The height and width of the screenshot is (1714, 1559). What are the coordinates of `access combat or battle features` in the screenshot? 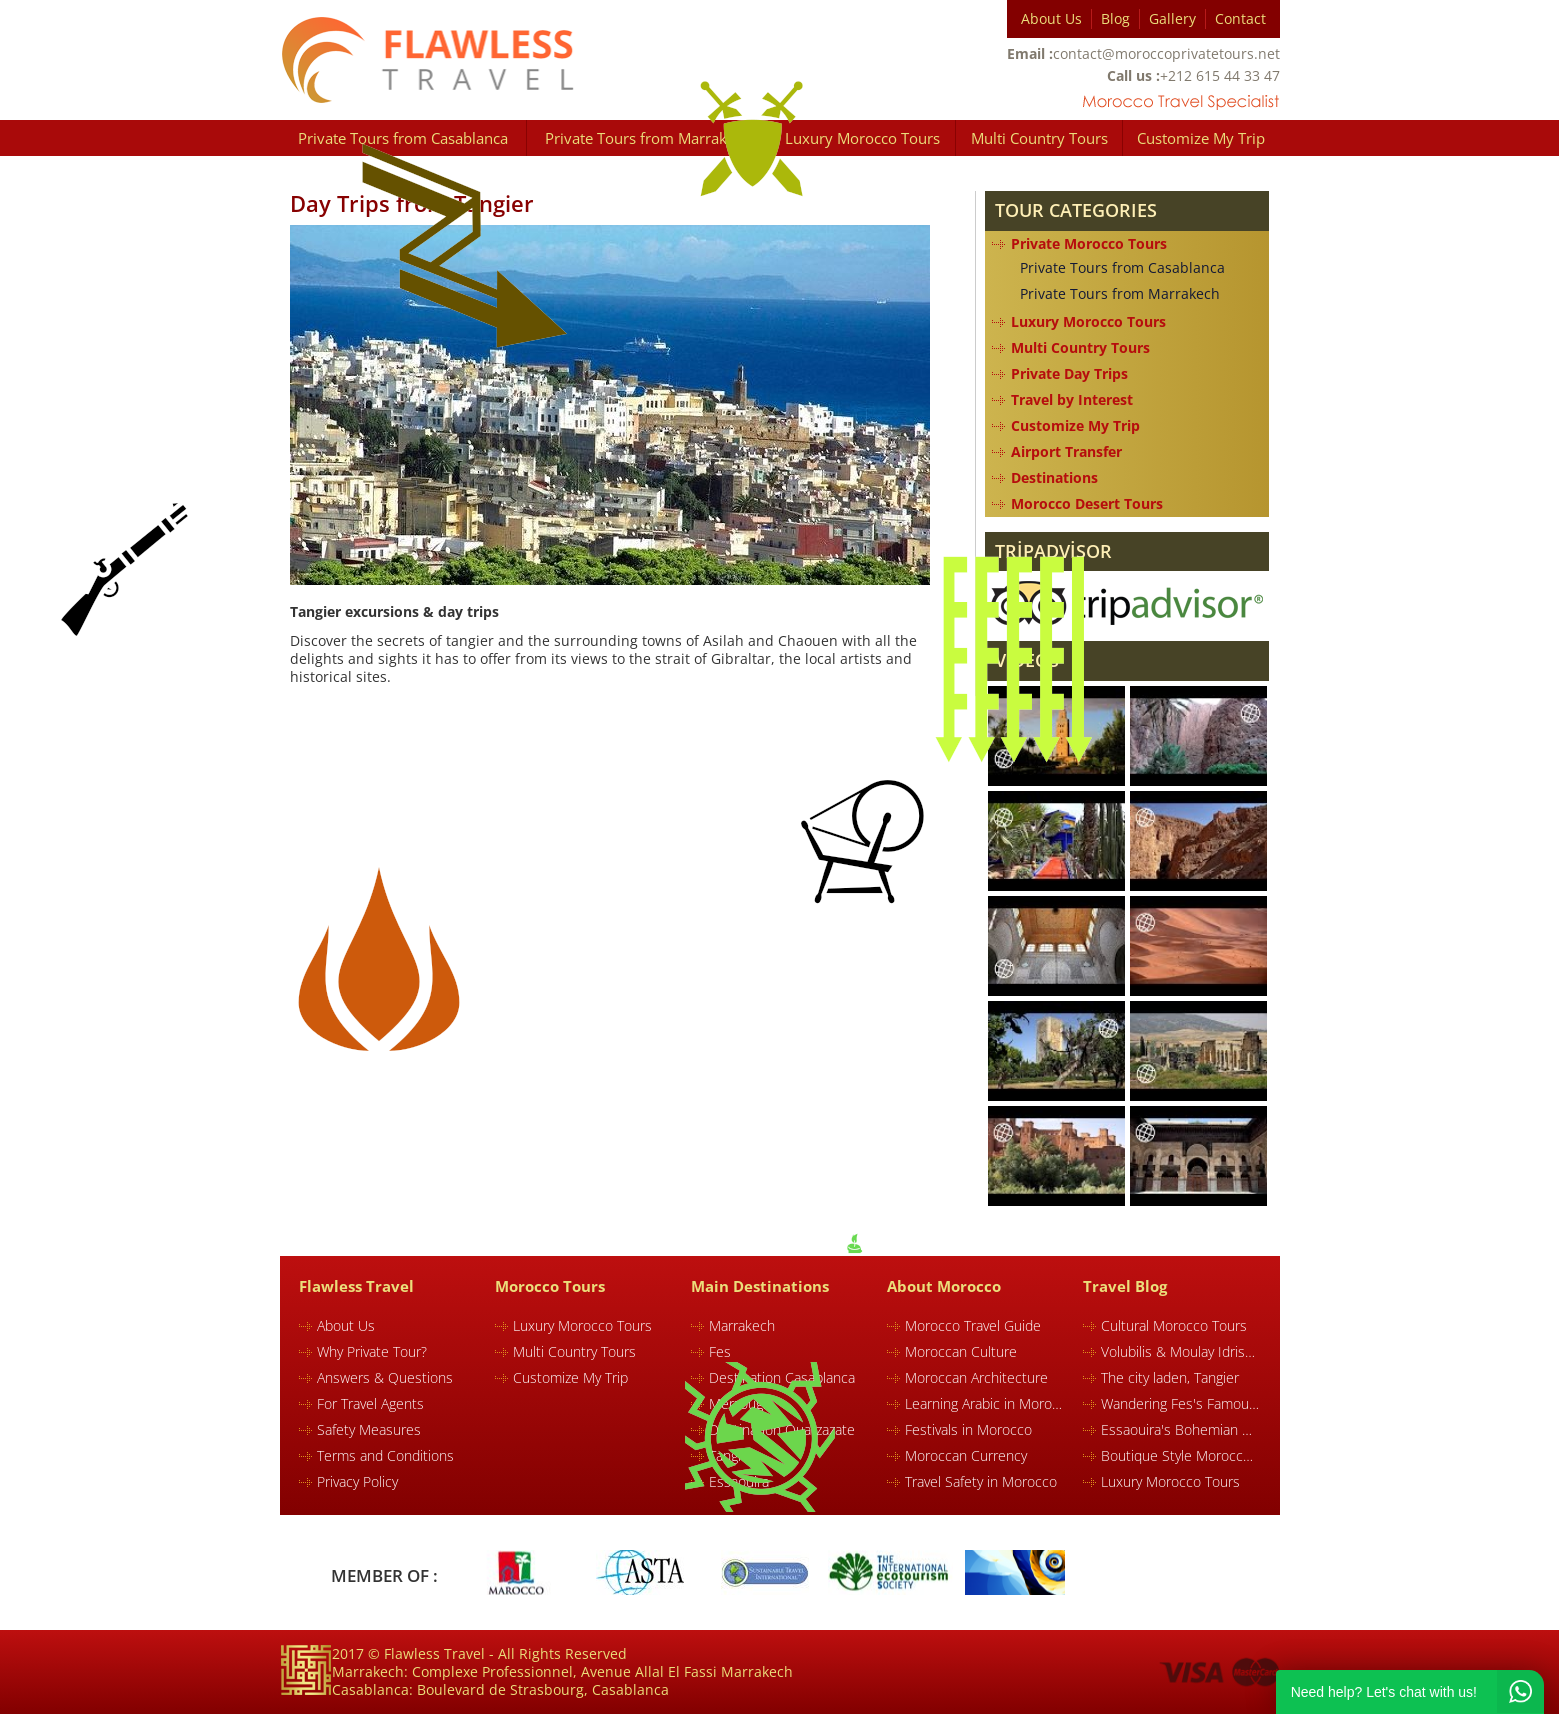 It's located at (751, 139).